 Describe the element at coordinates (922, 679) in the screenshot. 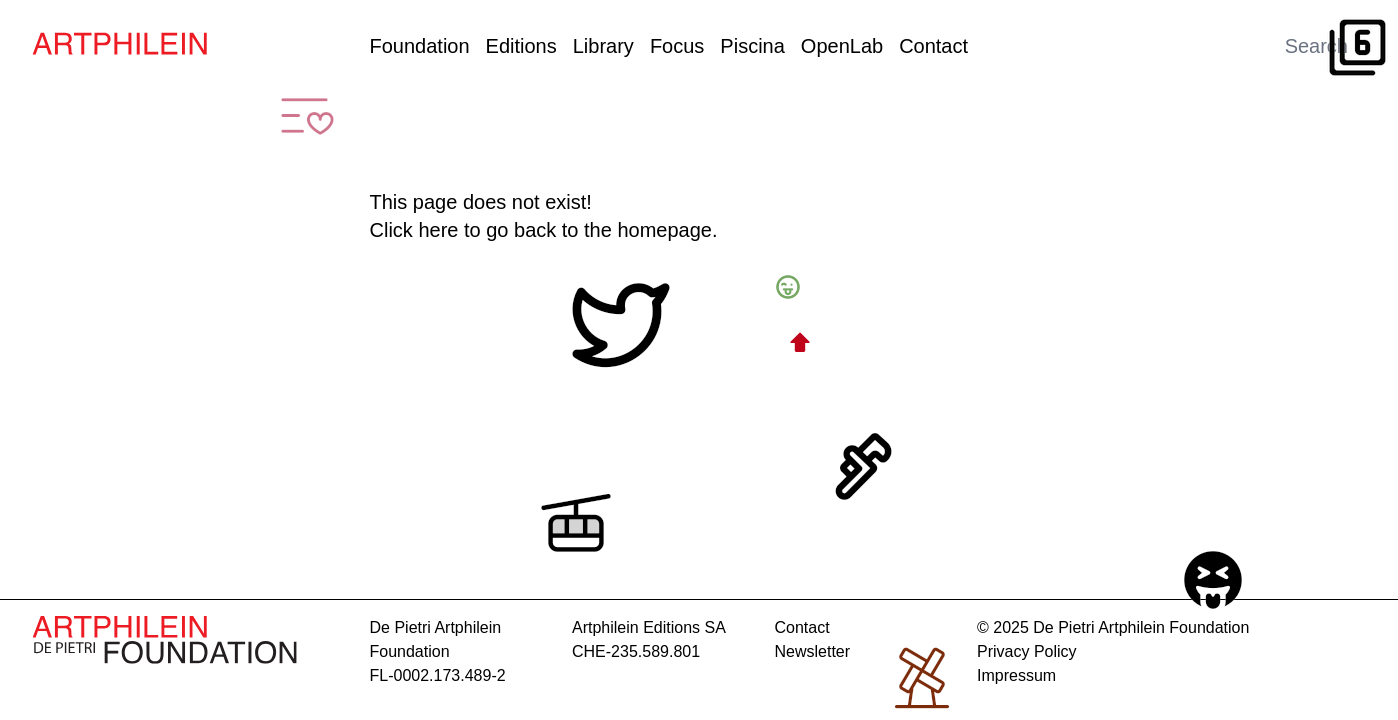

I see `indicates renewable or wind energy options` at that location.